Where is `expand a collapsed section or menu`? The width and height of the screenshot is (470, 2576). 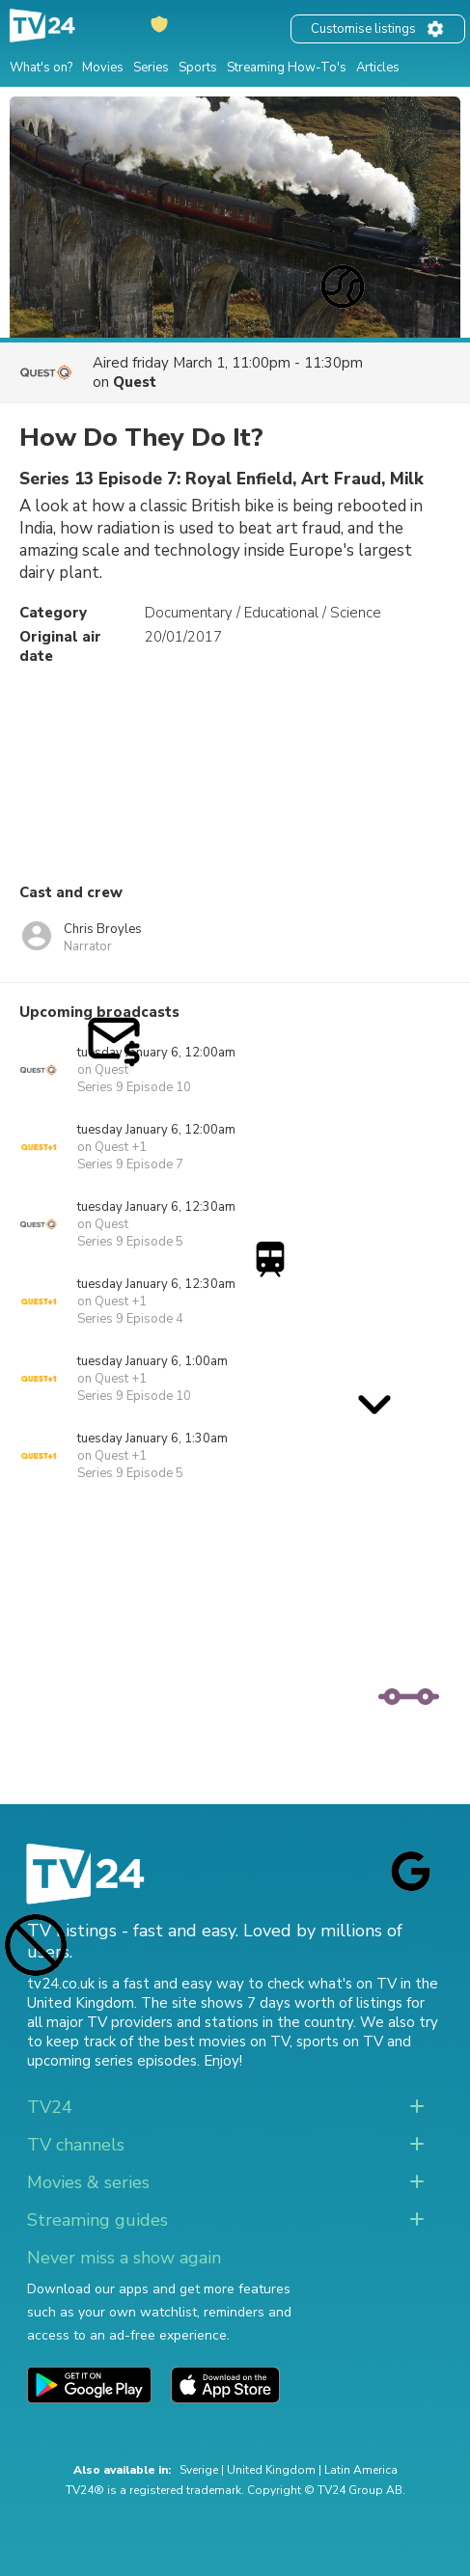 expand a collapsed section or menu is located at coordinates (374, 1404).